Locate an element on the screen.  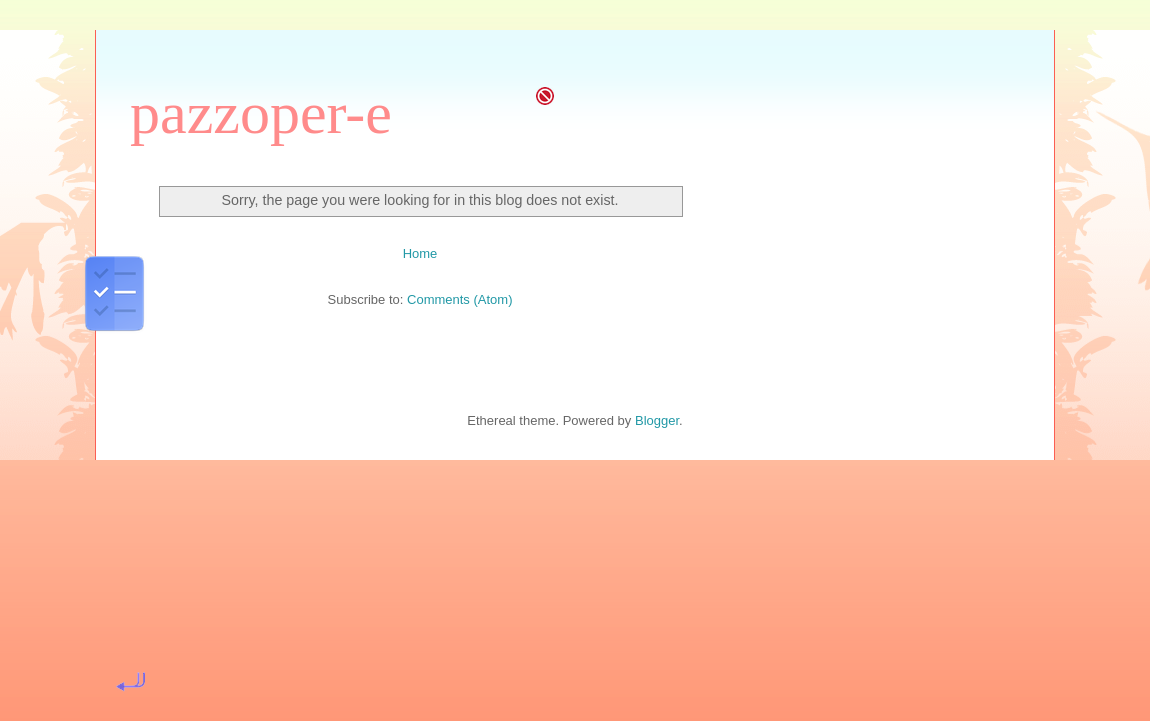
reply to all recipients of an email is located at coordinates (130, 680).